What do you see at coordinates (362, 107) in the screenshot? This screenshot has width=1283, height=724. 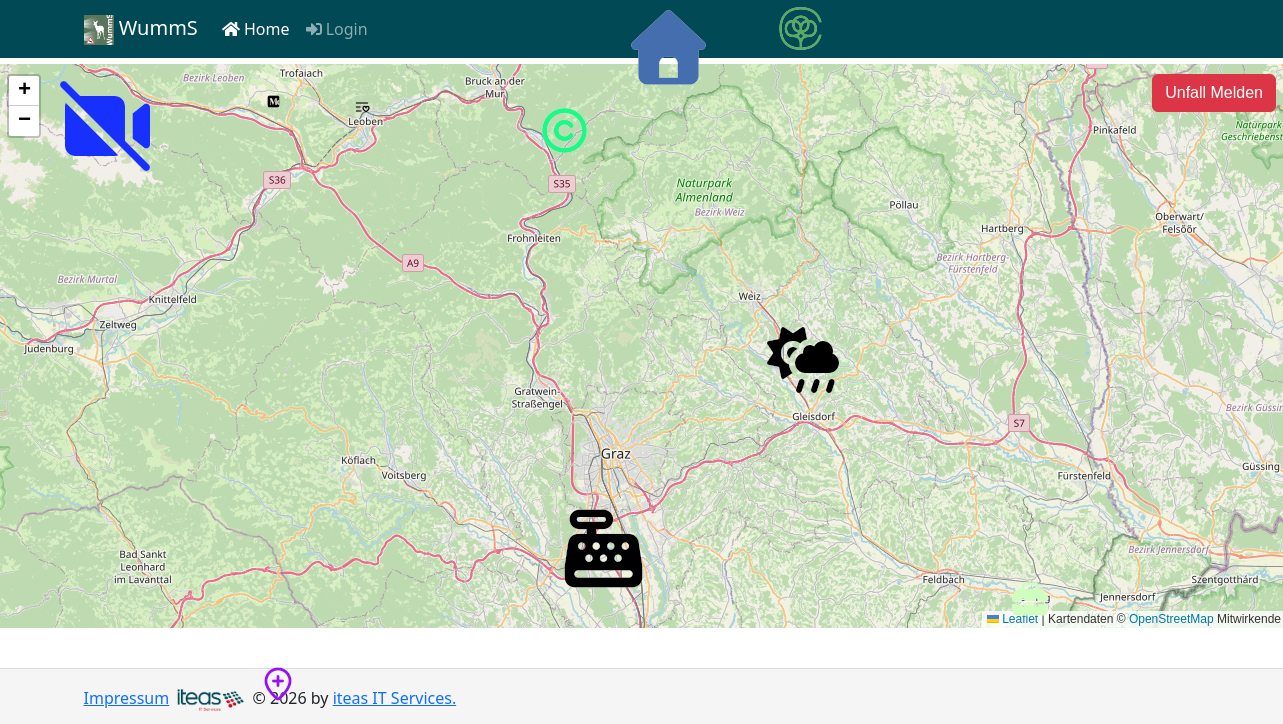 I see `view your favorites list` at bounding box center [362, 107].